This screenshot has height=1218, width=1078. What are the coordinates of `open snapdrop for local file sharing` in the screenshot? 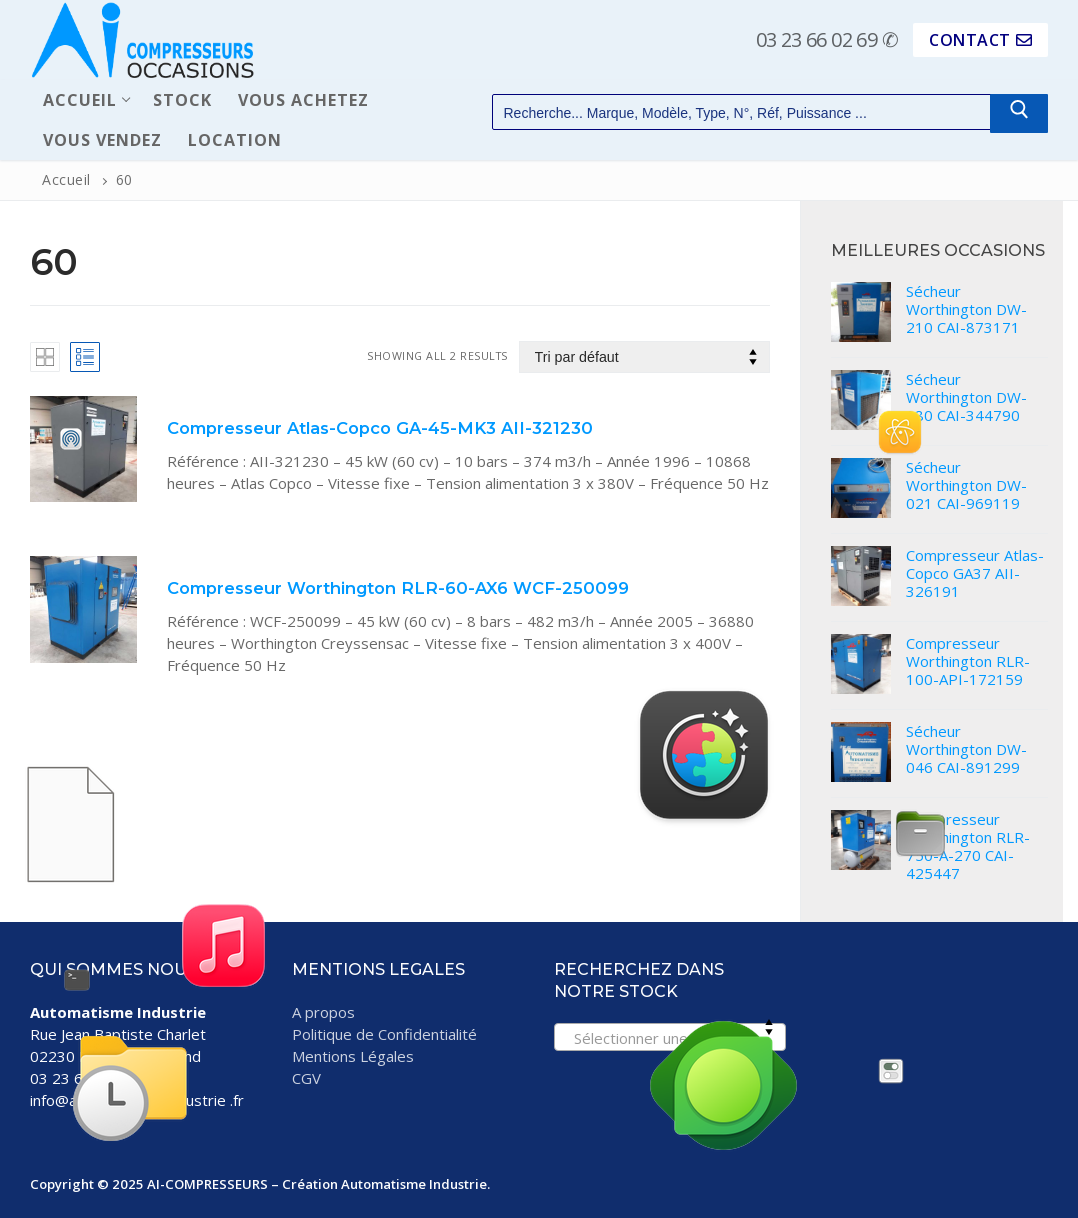 It's located at (71, 439).